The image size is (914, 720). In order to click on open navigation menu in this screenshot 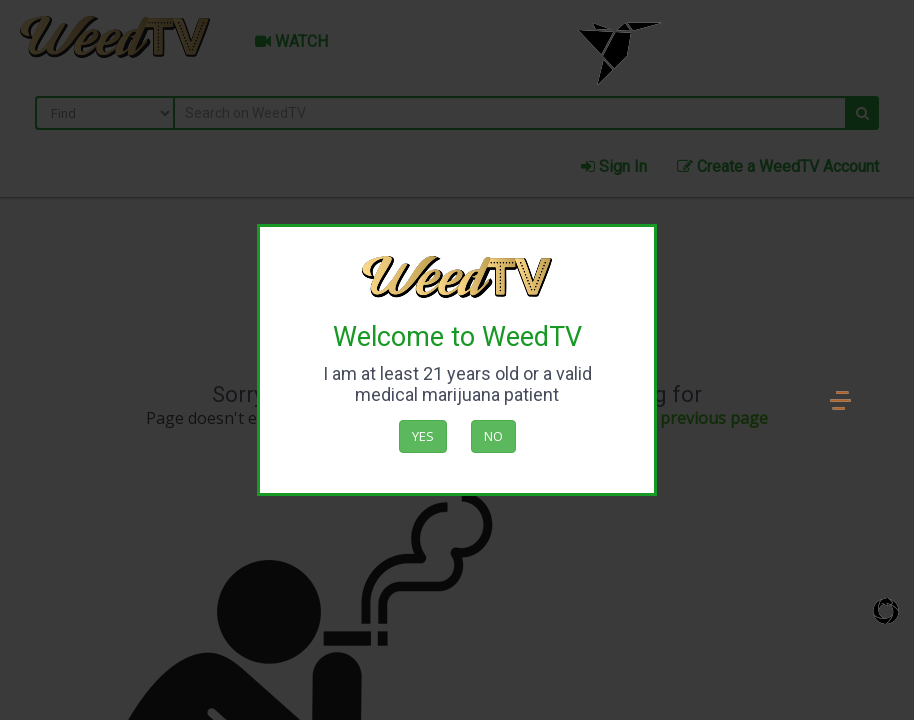, I will do `click(840, 400)`.